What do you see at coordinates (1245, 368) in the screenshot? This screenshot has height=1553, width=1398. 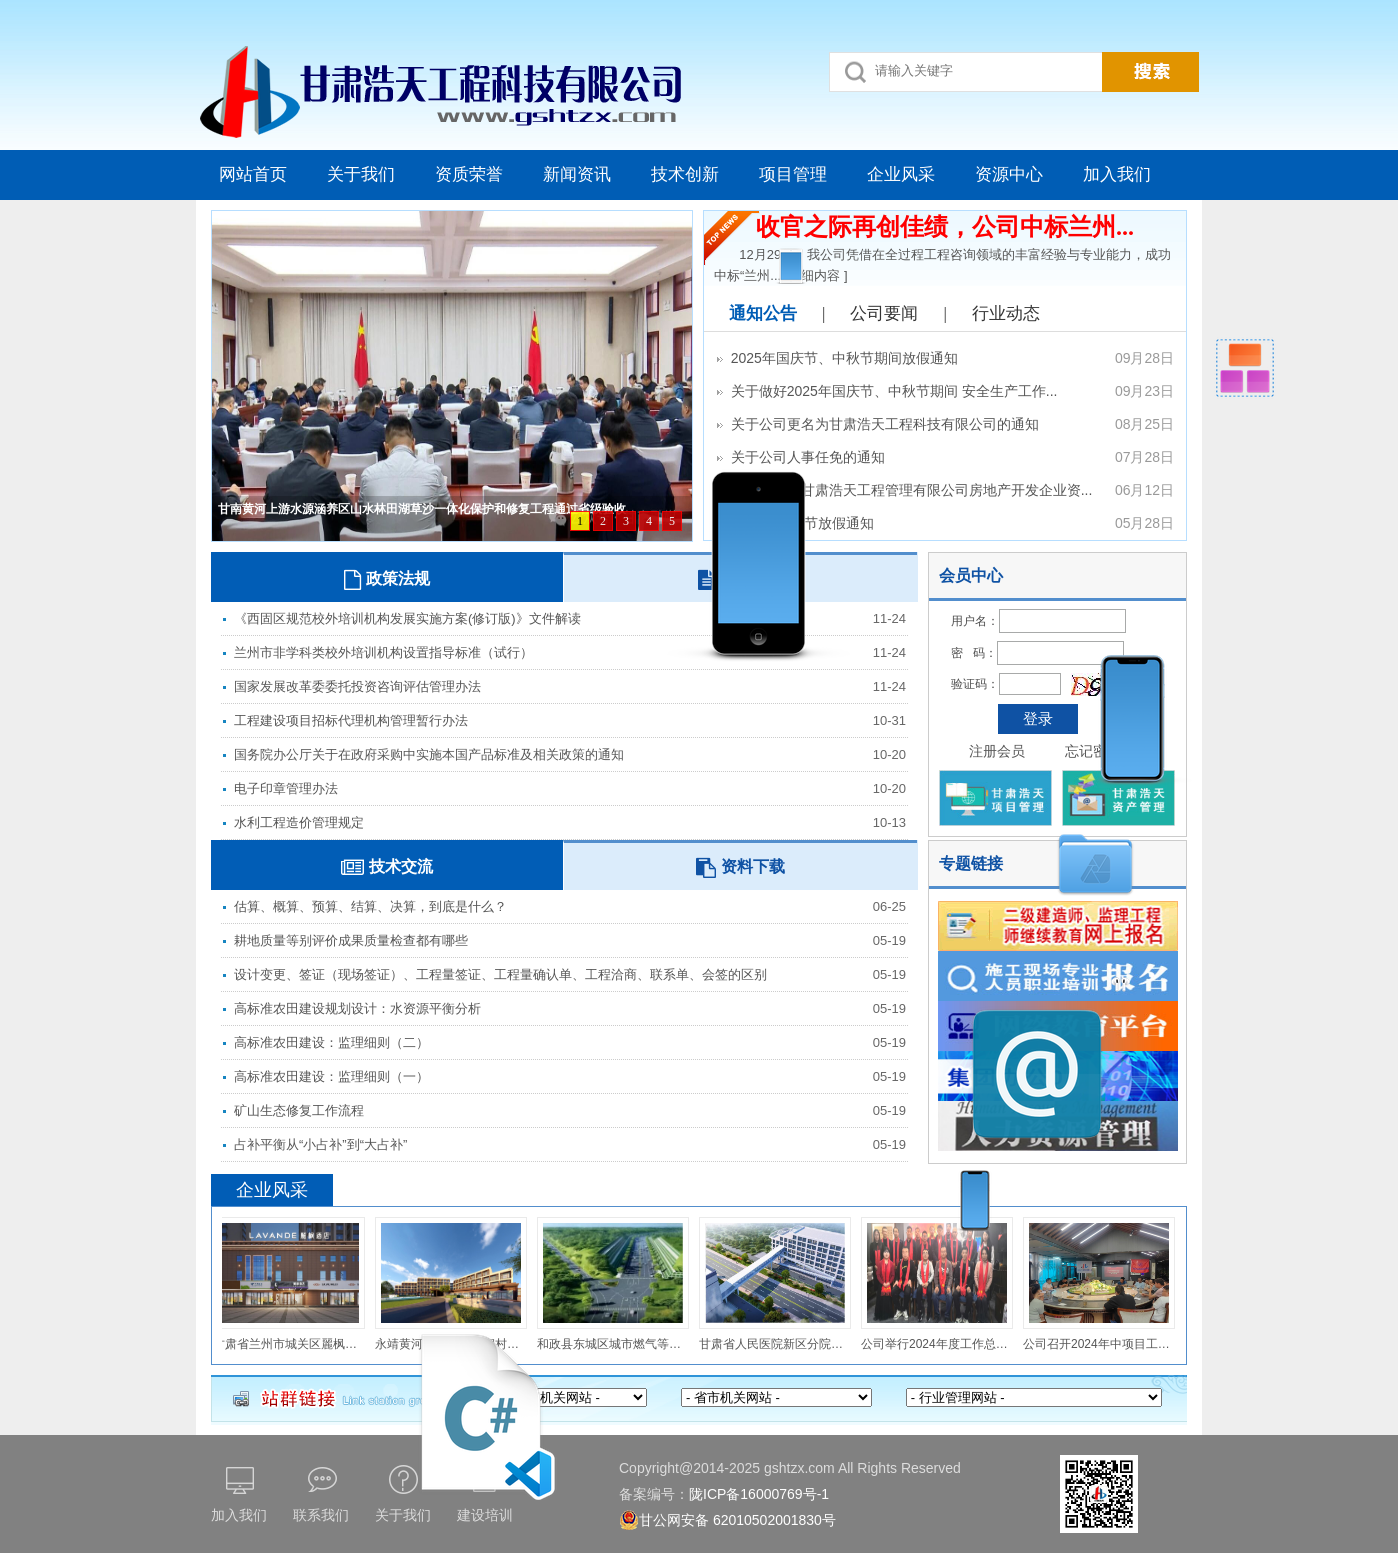 I see `select all items in the current view` at bounding box center [1245, 368].